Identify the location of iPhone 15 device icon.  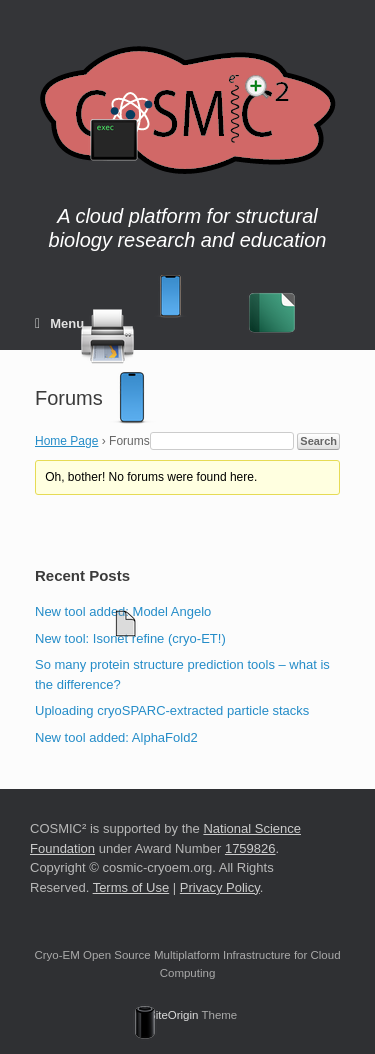
(132, 398).